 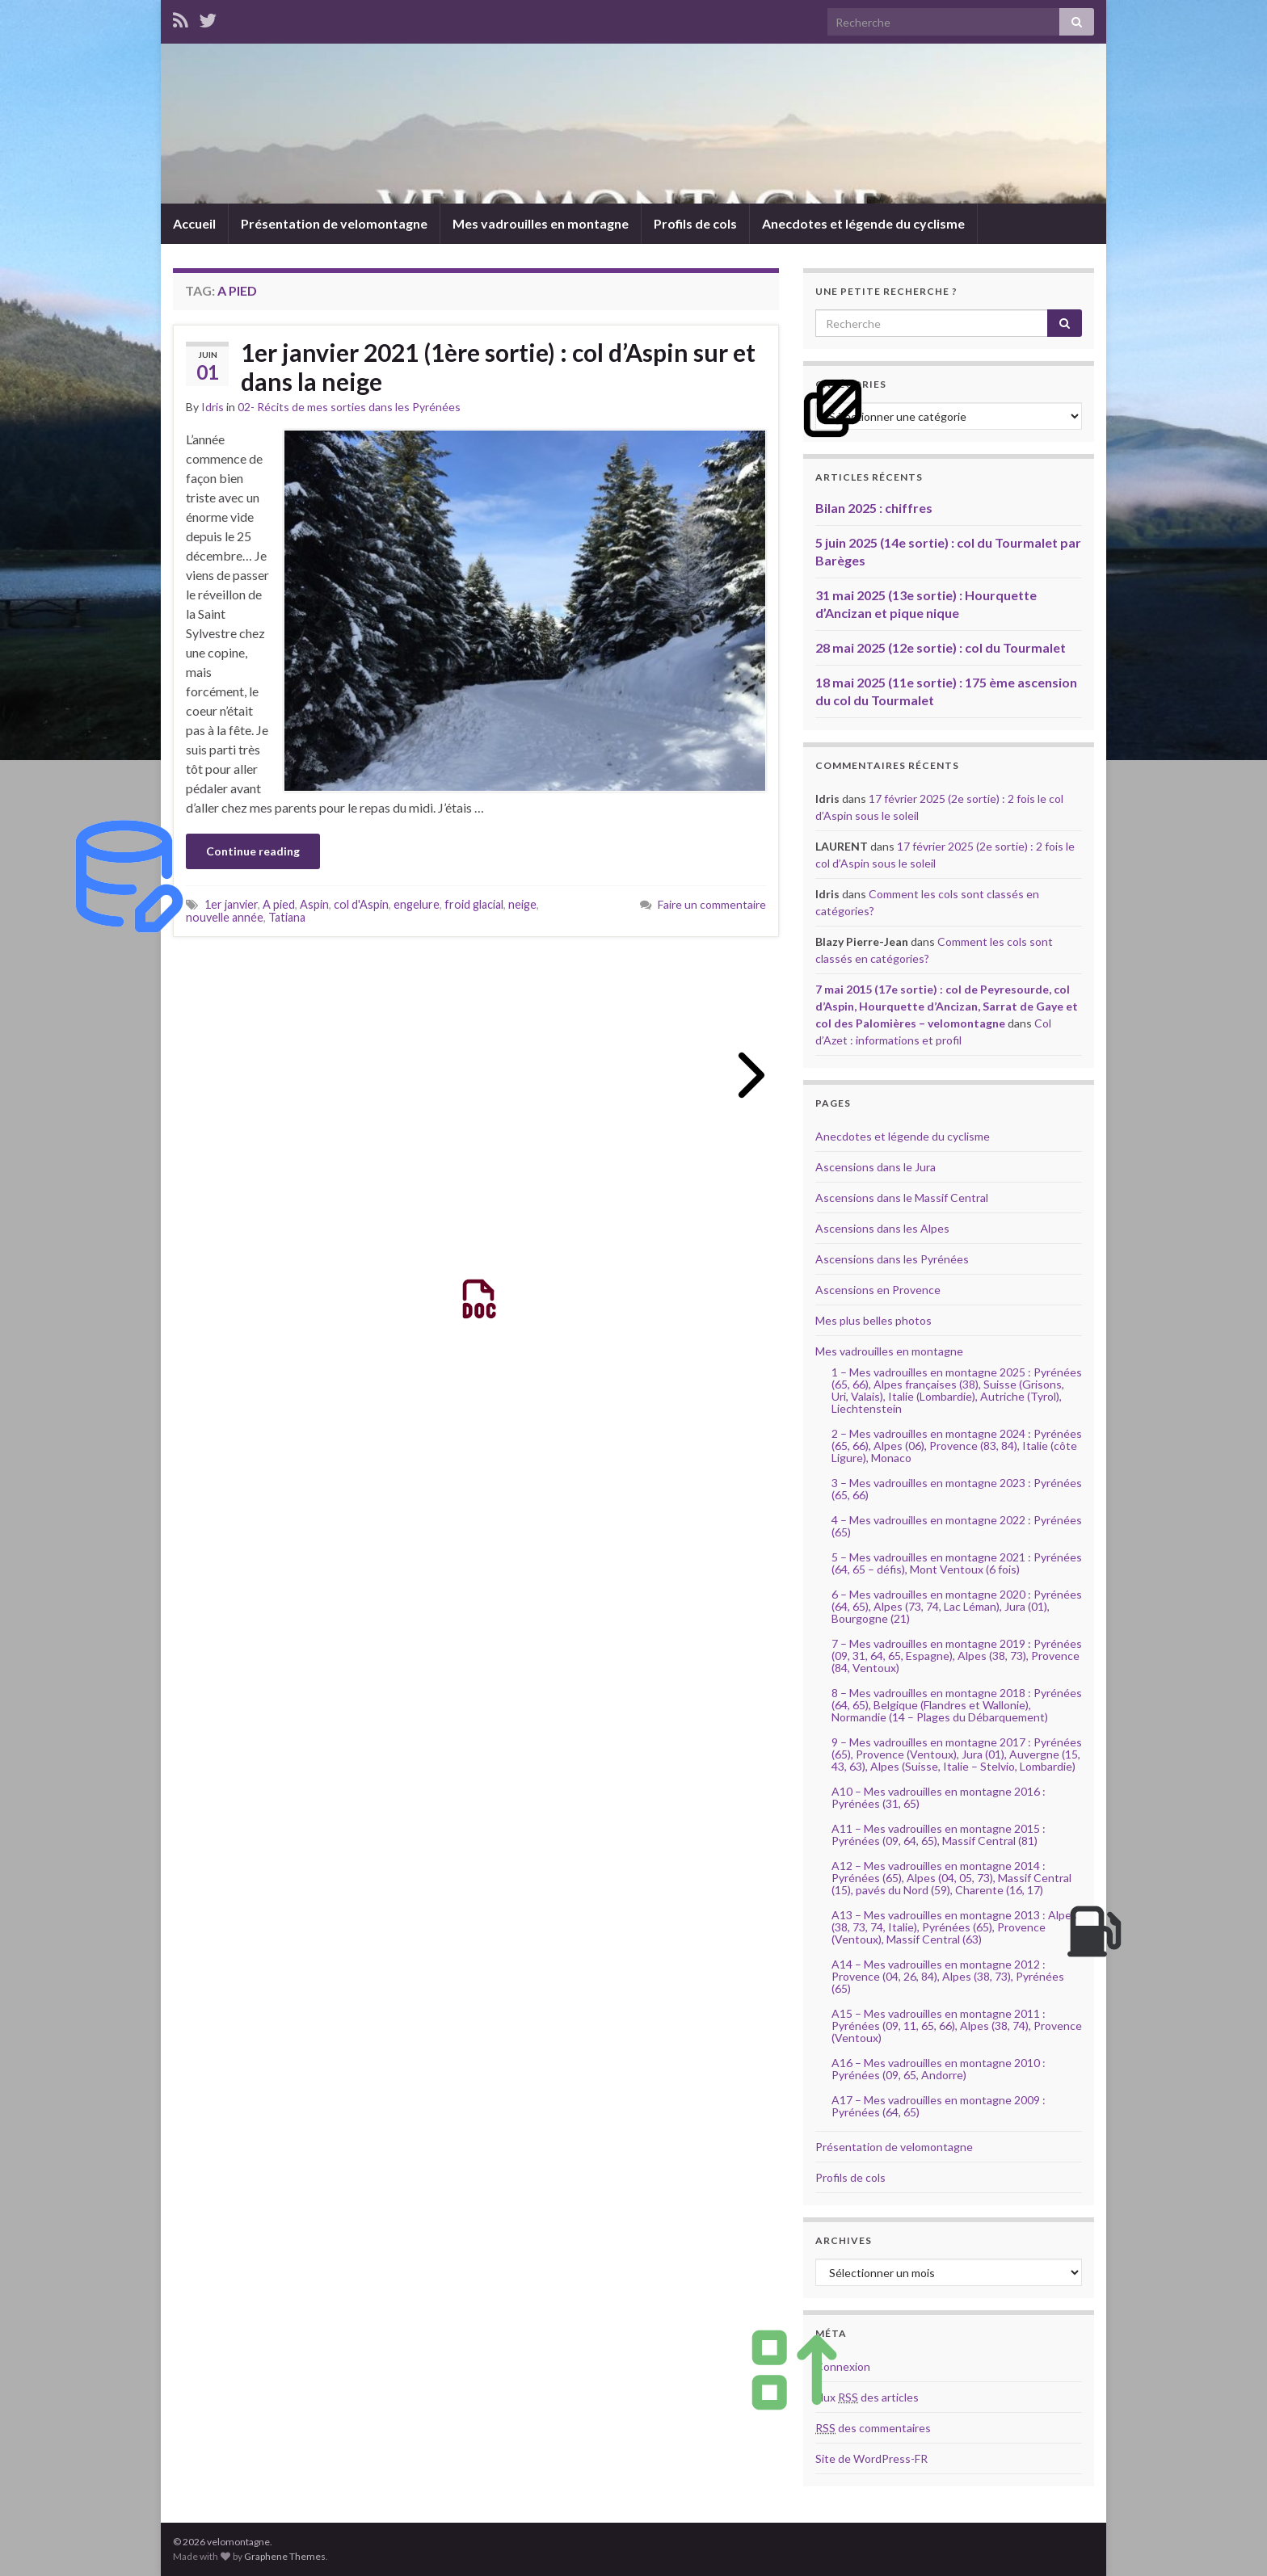 I want to click on sort items in ascending order, so click(x=792, y=2370).